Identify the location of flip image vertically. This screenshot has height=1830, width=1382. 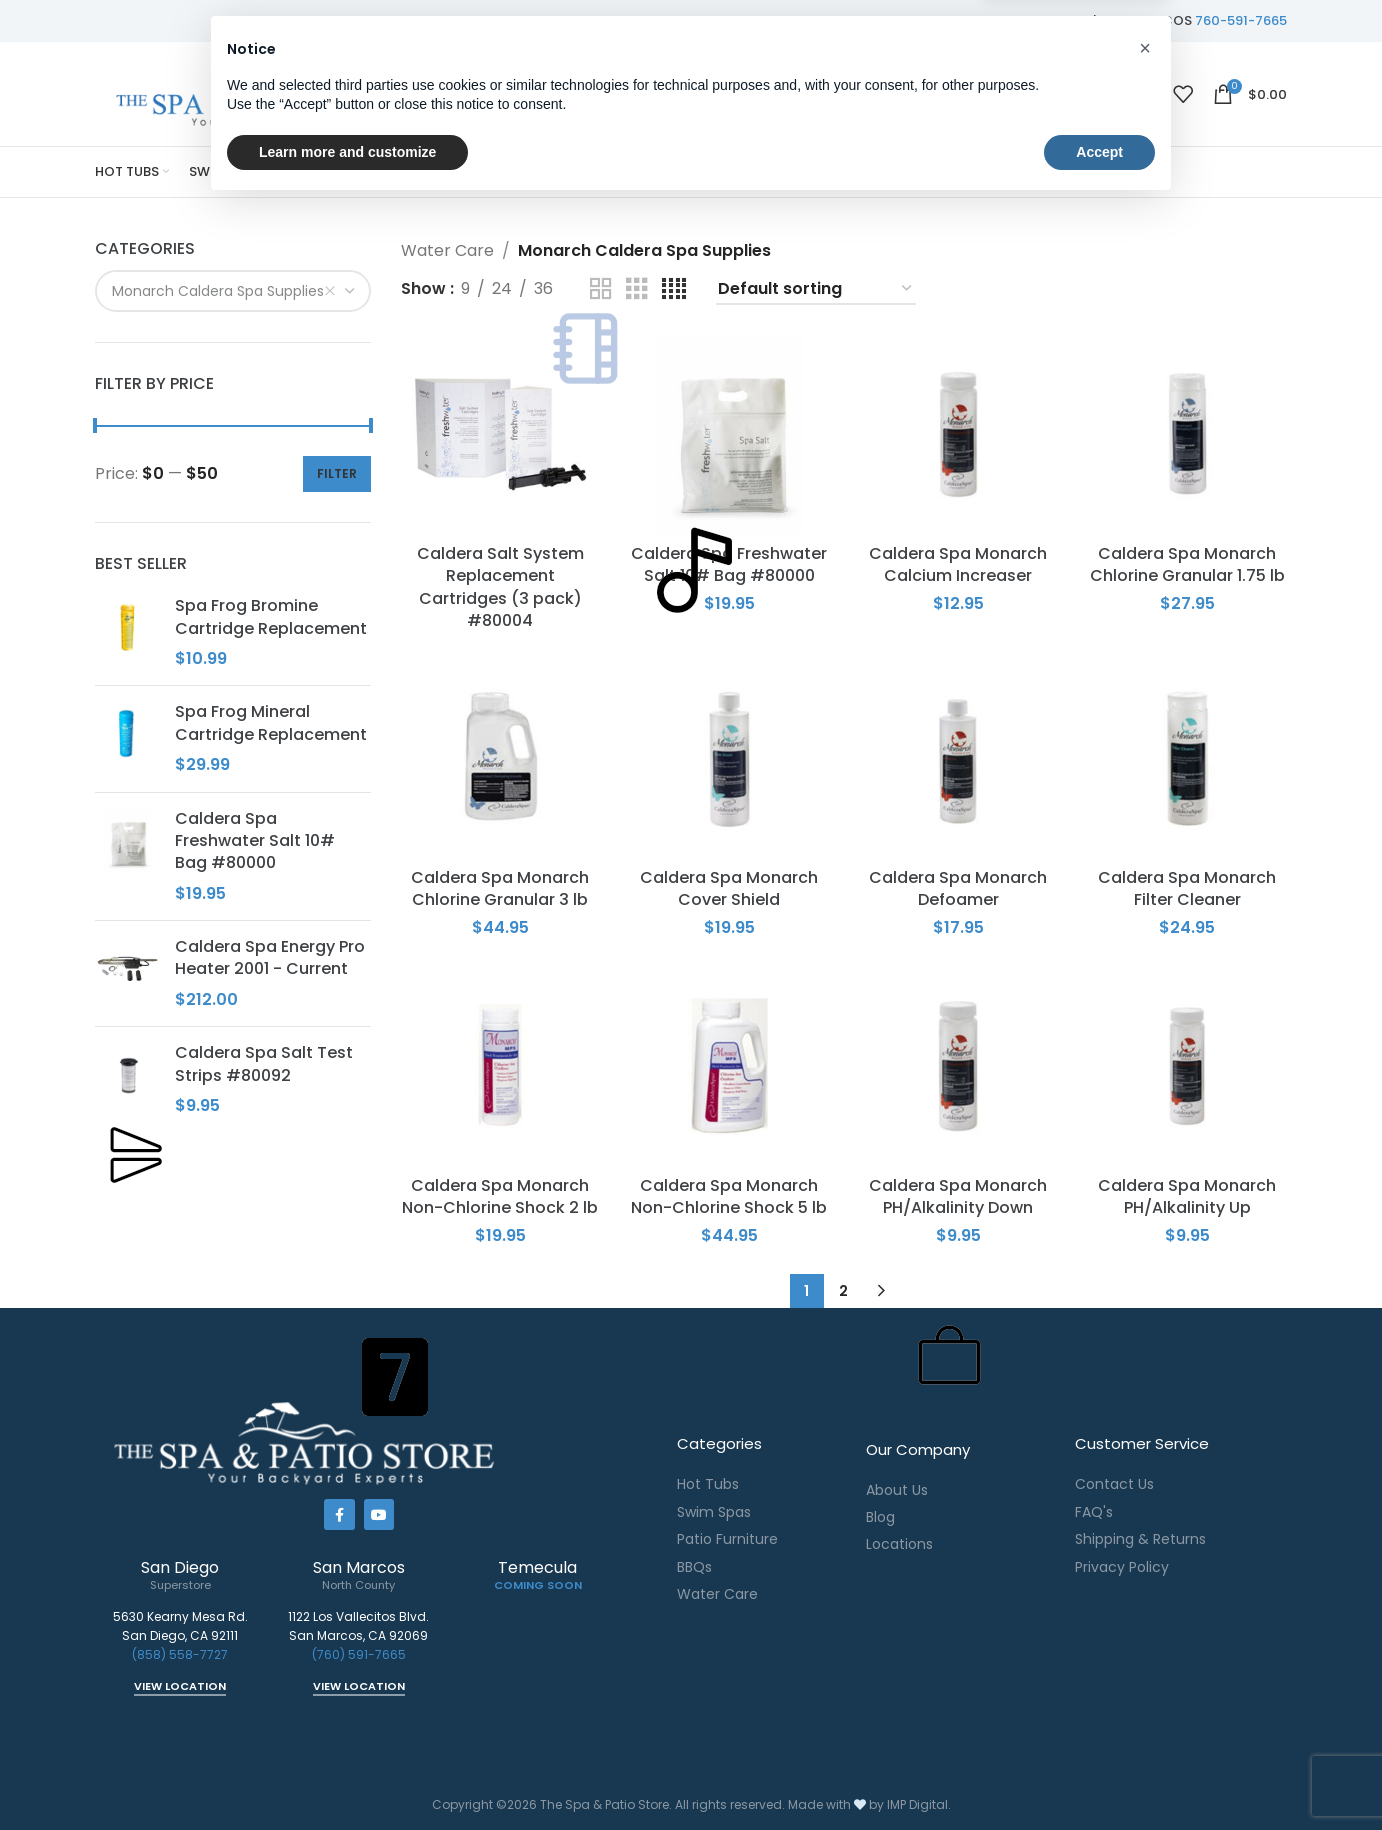
(134, 1155).